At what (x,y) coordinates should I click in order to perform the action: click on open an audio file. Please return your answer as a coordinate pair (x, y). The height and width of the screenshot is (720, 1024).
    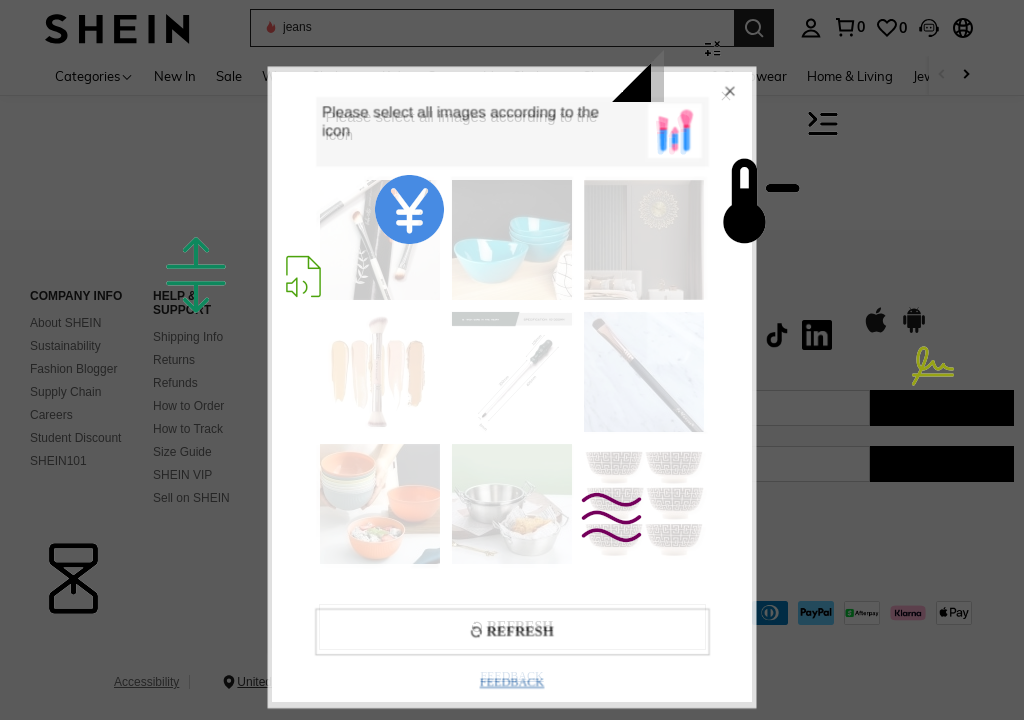
    Looking at the image, I should click on (303, 276).